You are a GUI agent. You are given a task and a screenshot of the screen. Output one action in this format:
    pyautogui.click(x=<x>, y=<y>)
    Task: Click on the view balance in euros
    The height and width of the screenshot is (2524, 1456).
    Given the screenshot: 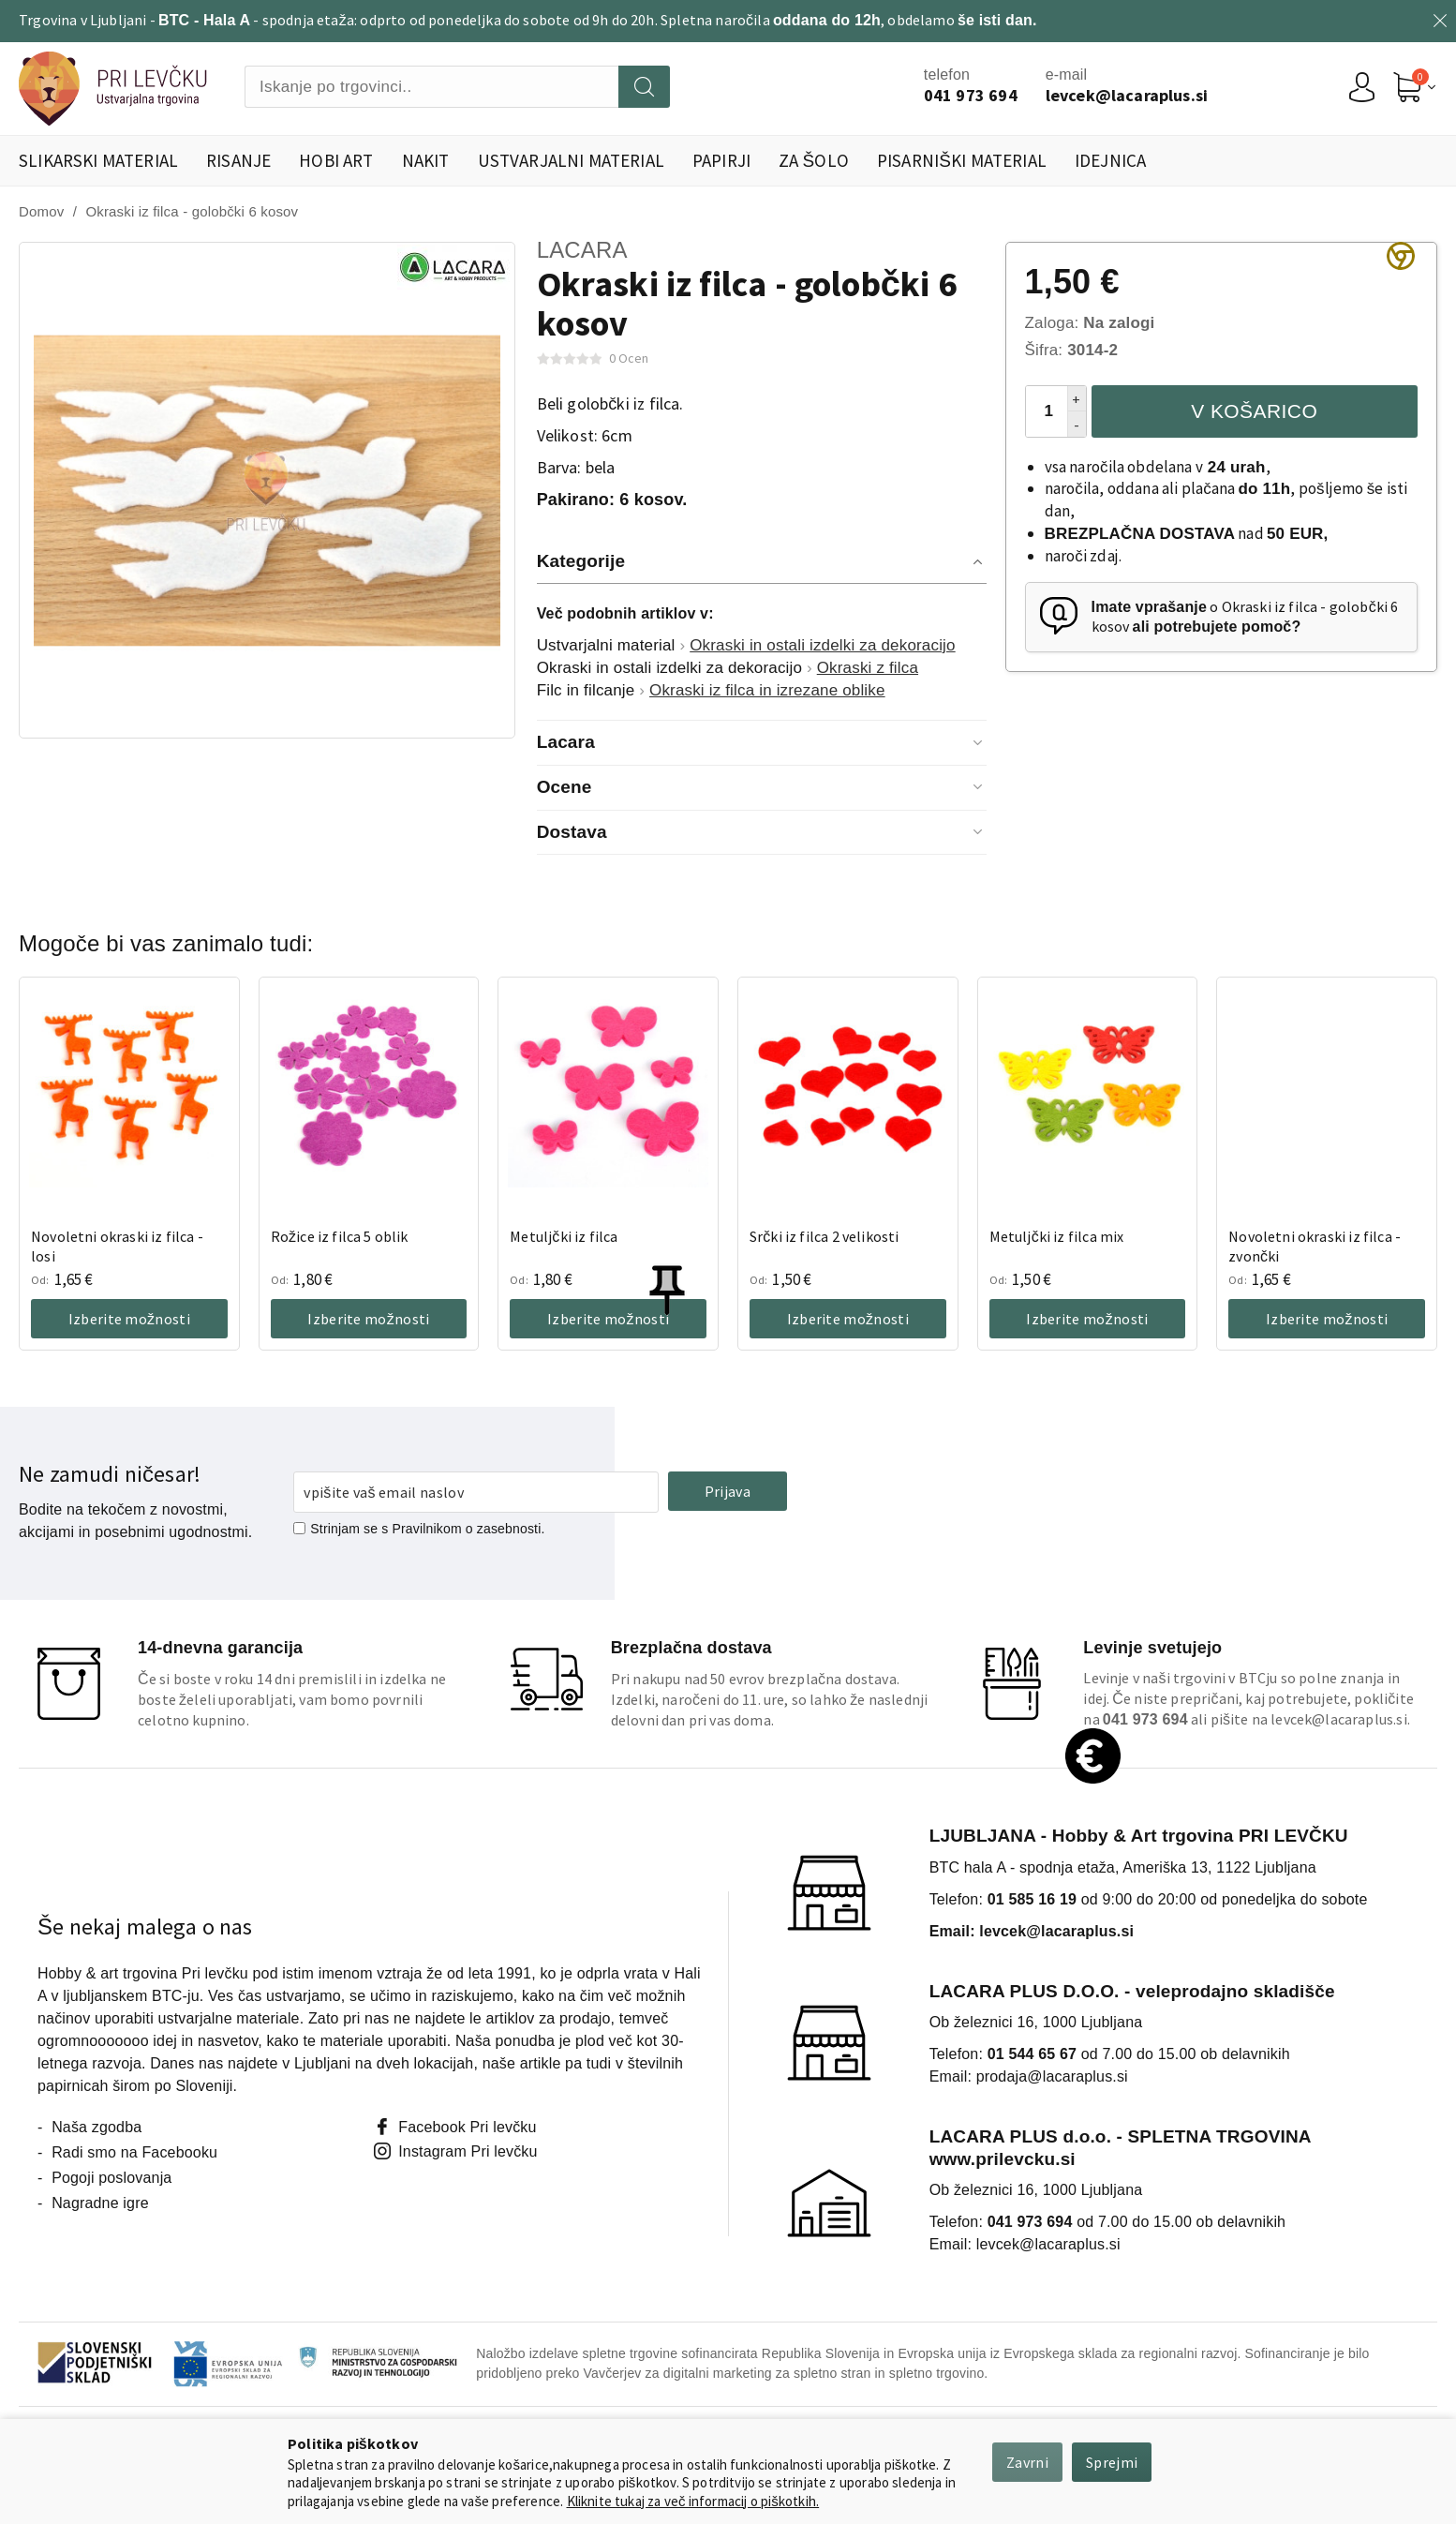 What is the action you would take?
    pyautogui.click(x=1092, y=1755)
    